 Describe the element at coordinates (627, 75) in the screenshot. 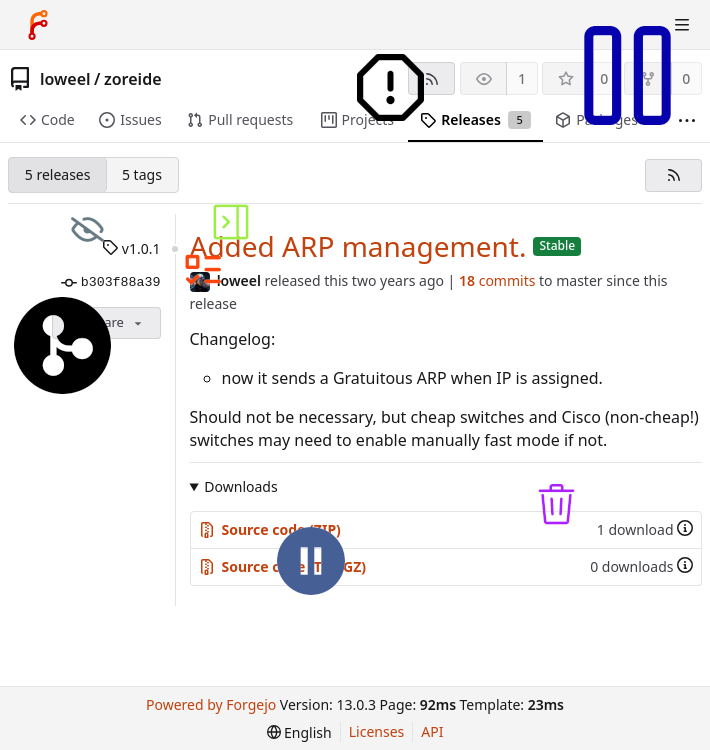

I see `switch to column layout view` at that location.